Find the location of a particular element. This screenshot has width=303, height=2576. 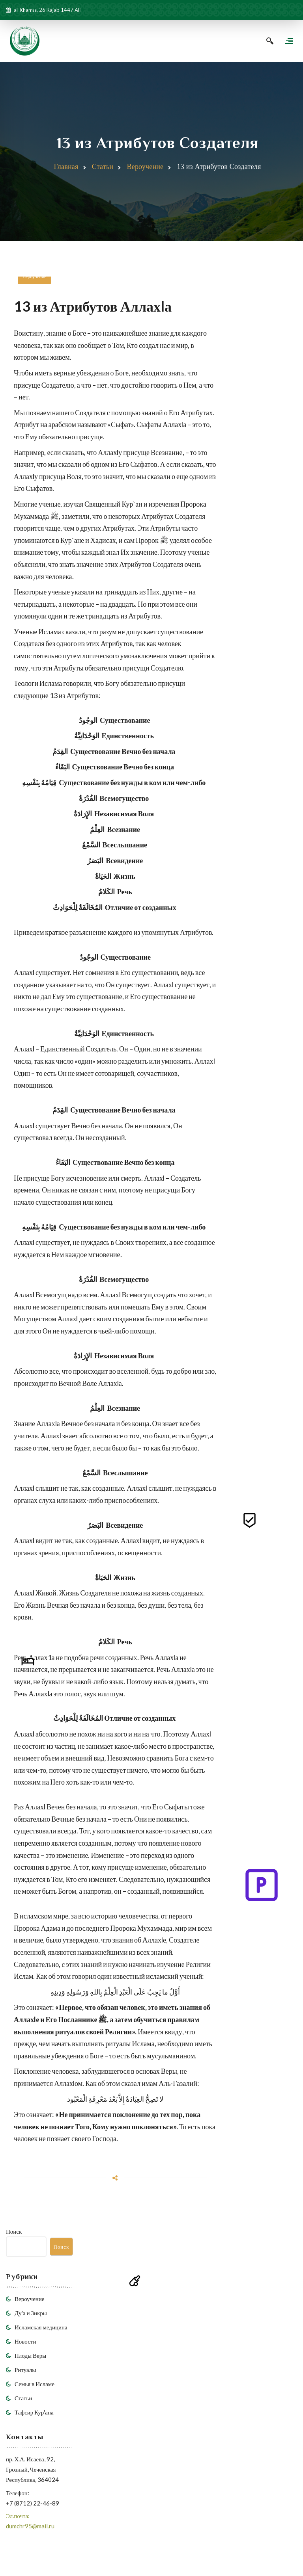

mark a location as visited is located at coordinates (249, 1520).